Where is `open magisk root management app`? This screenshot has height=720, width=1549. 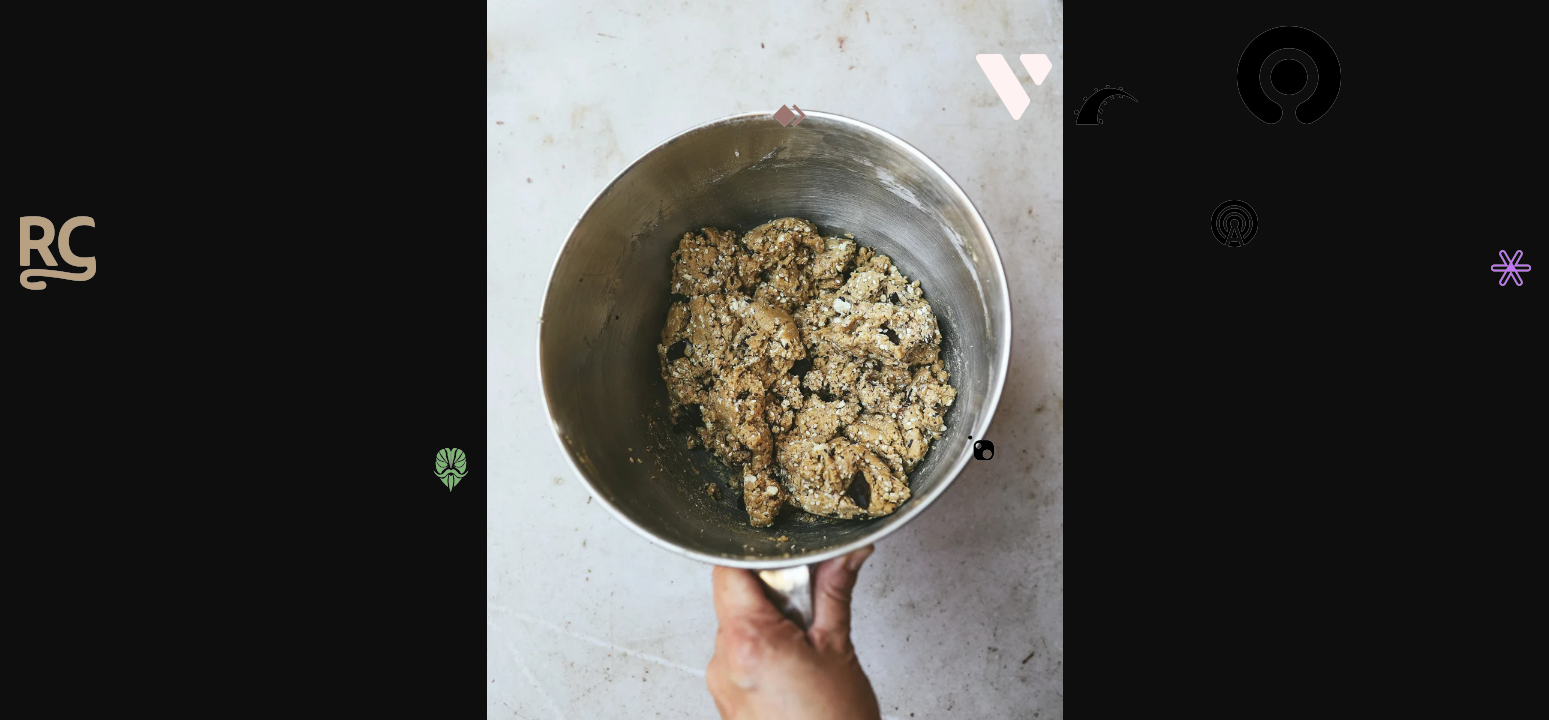 open magisk root management app is located at coordinates (451, 470).